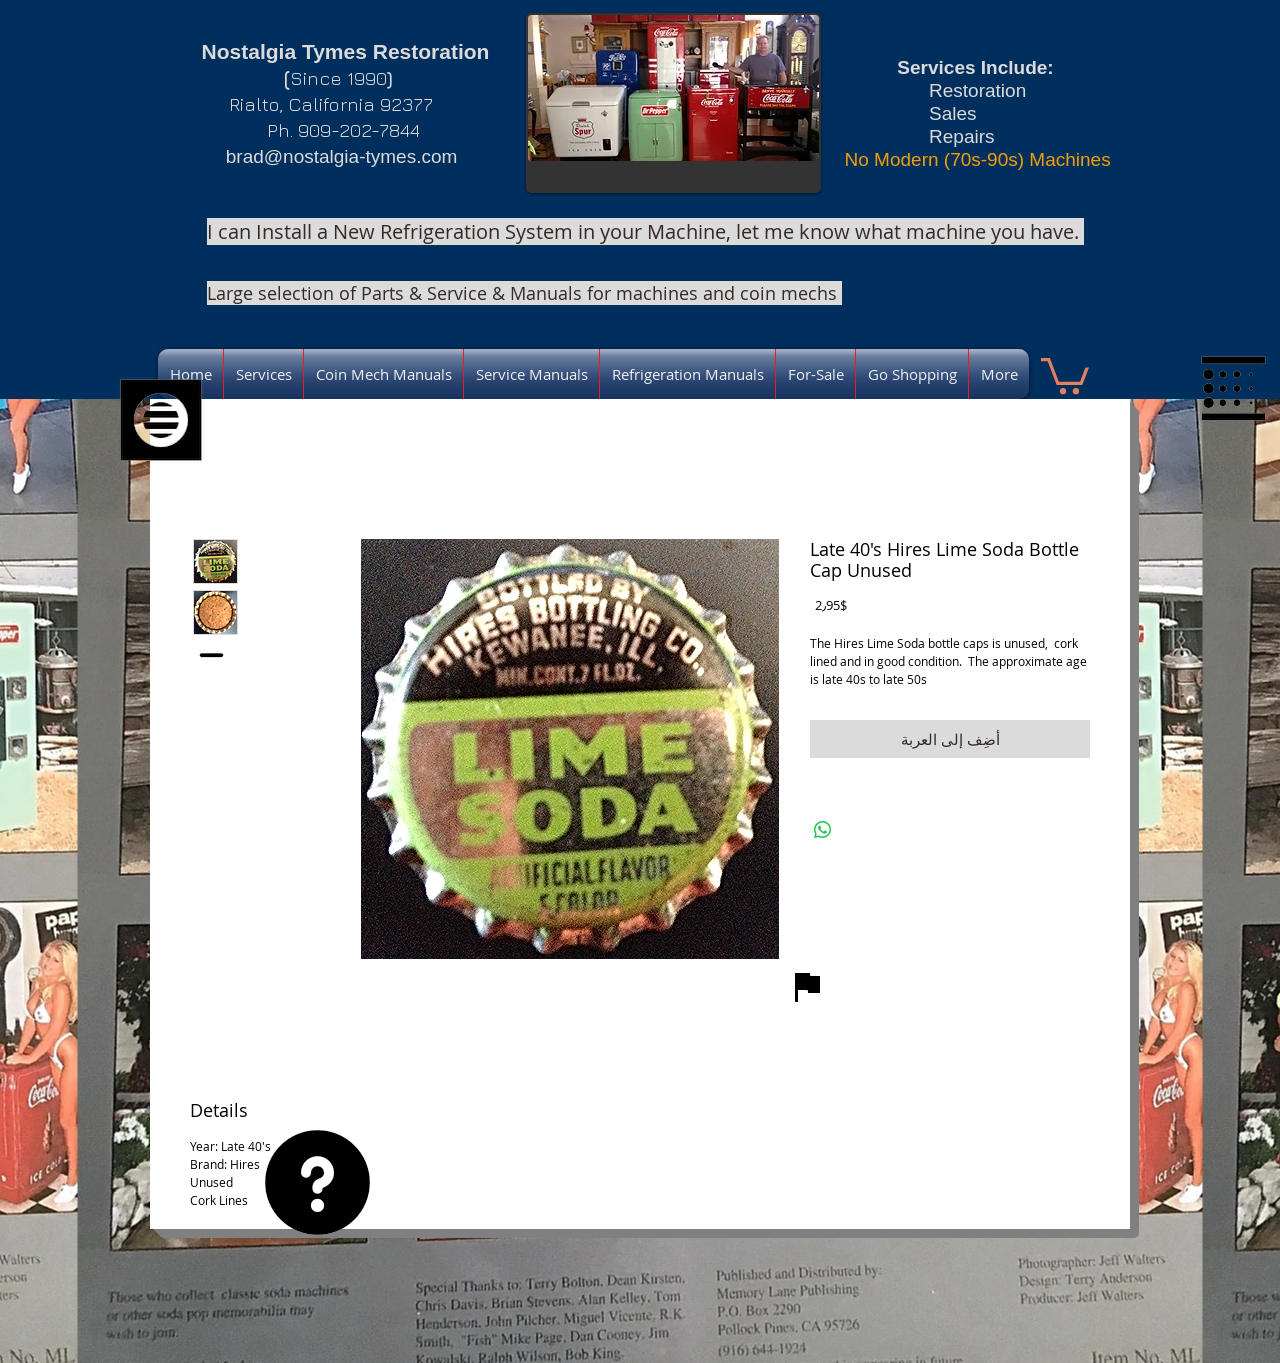 This screenshot has width=1280, height=1363. What do you see at coordinates (211, 639) in the screenshot?
I see `minimize the current window` at bounding box center [211, 639].